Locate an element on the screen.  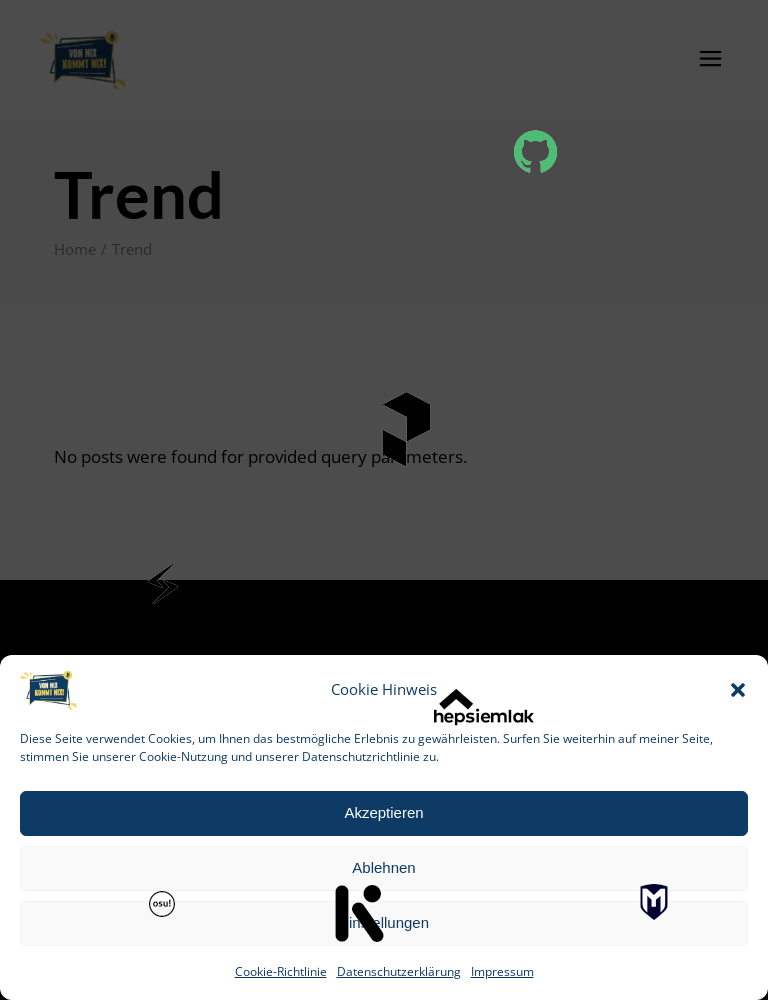
slint framework logo is located at coordinates (163, 584).